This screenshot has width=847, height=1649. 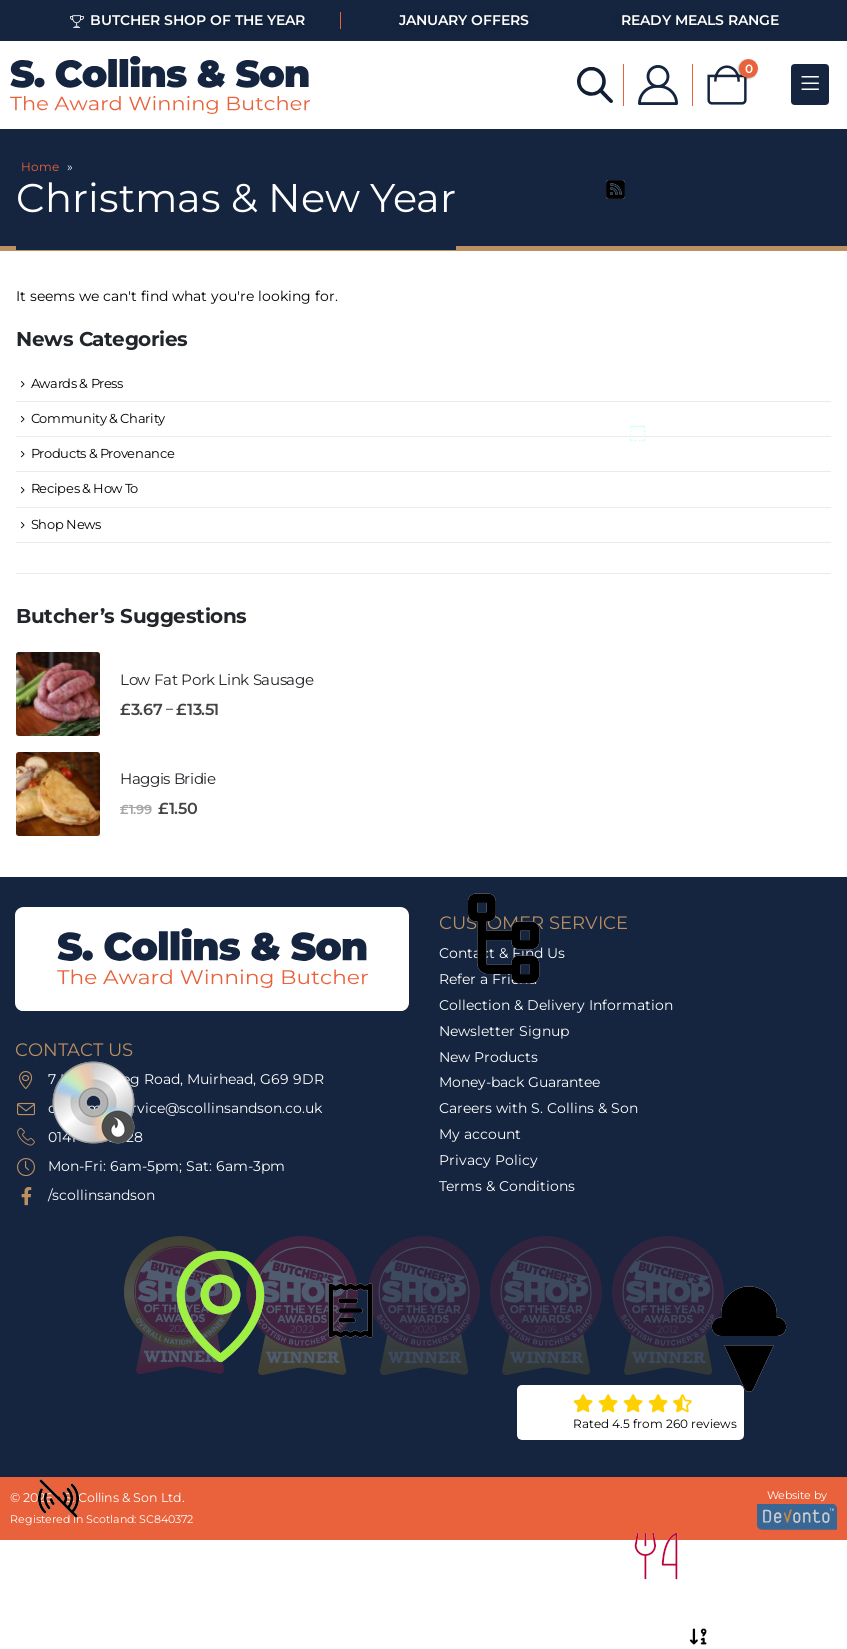 What do you see at coordinates (698, 1636) in the screenshot?
I see `sort numbers in descending order` at bounding box center [698, 1636].